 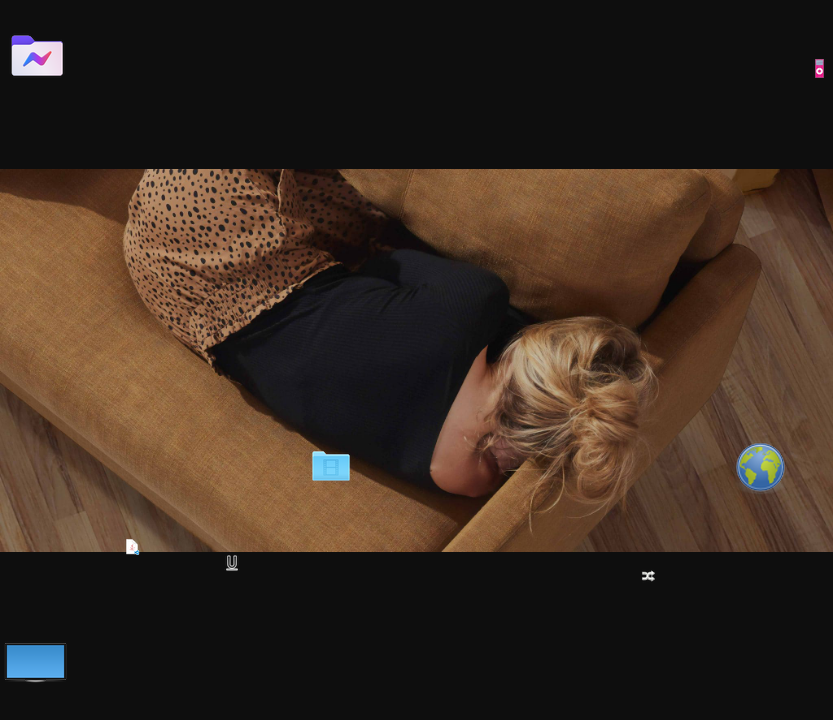 I want to click on iPod nano device in pink, so click(x=819, y=68).